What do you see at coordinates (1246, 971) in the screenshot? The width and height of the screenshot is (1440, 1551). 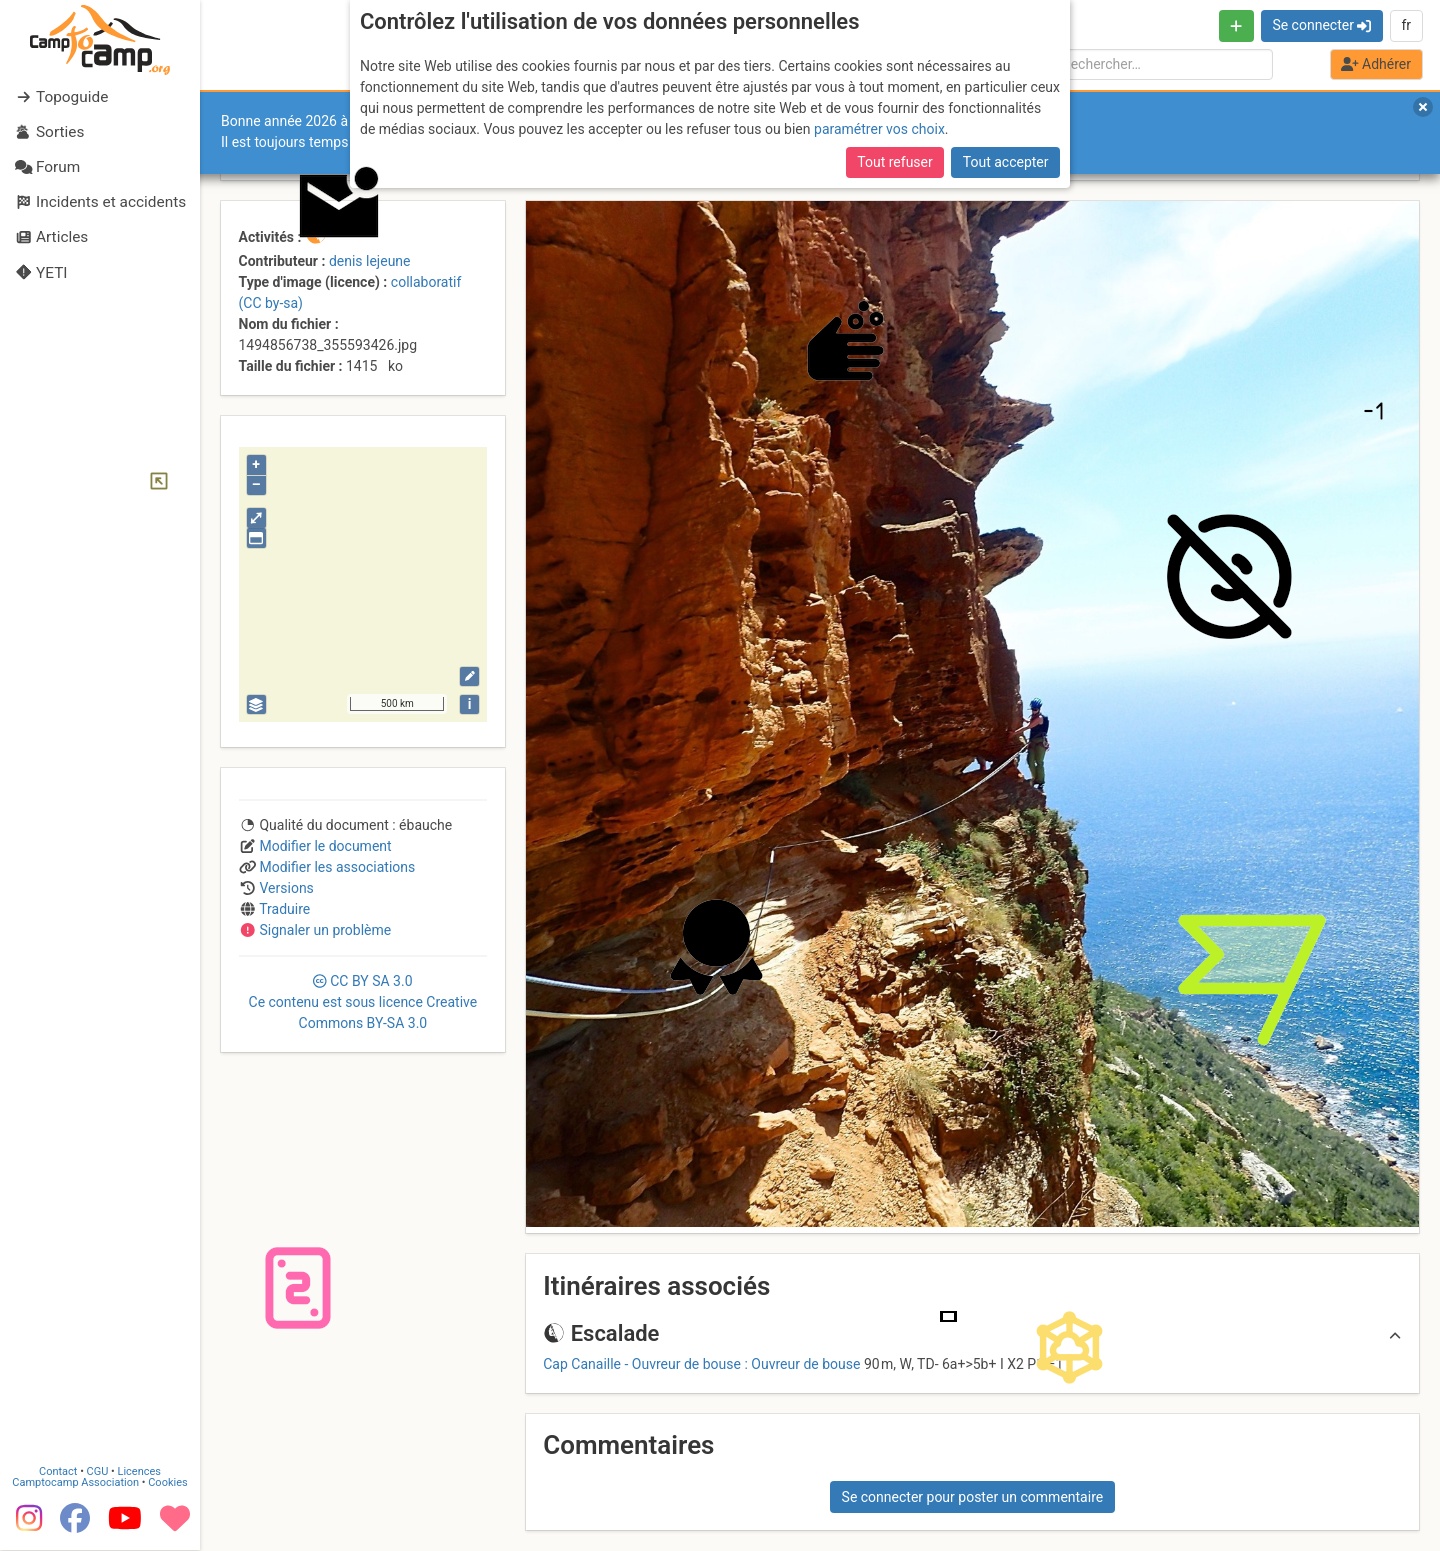 I see `flag or bookmark an item` at bounding box center [1246, 971].